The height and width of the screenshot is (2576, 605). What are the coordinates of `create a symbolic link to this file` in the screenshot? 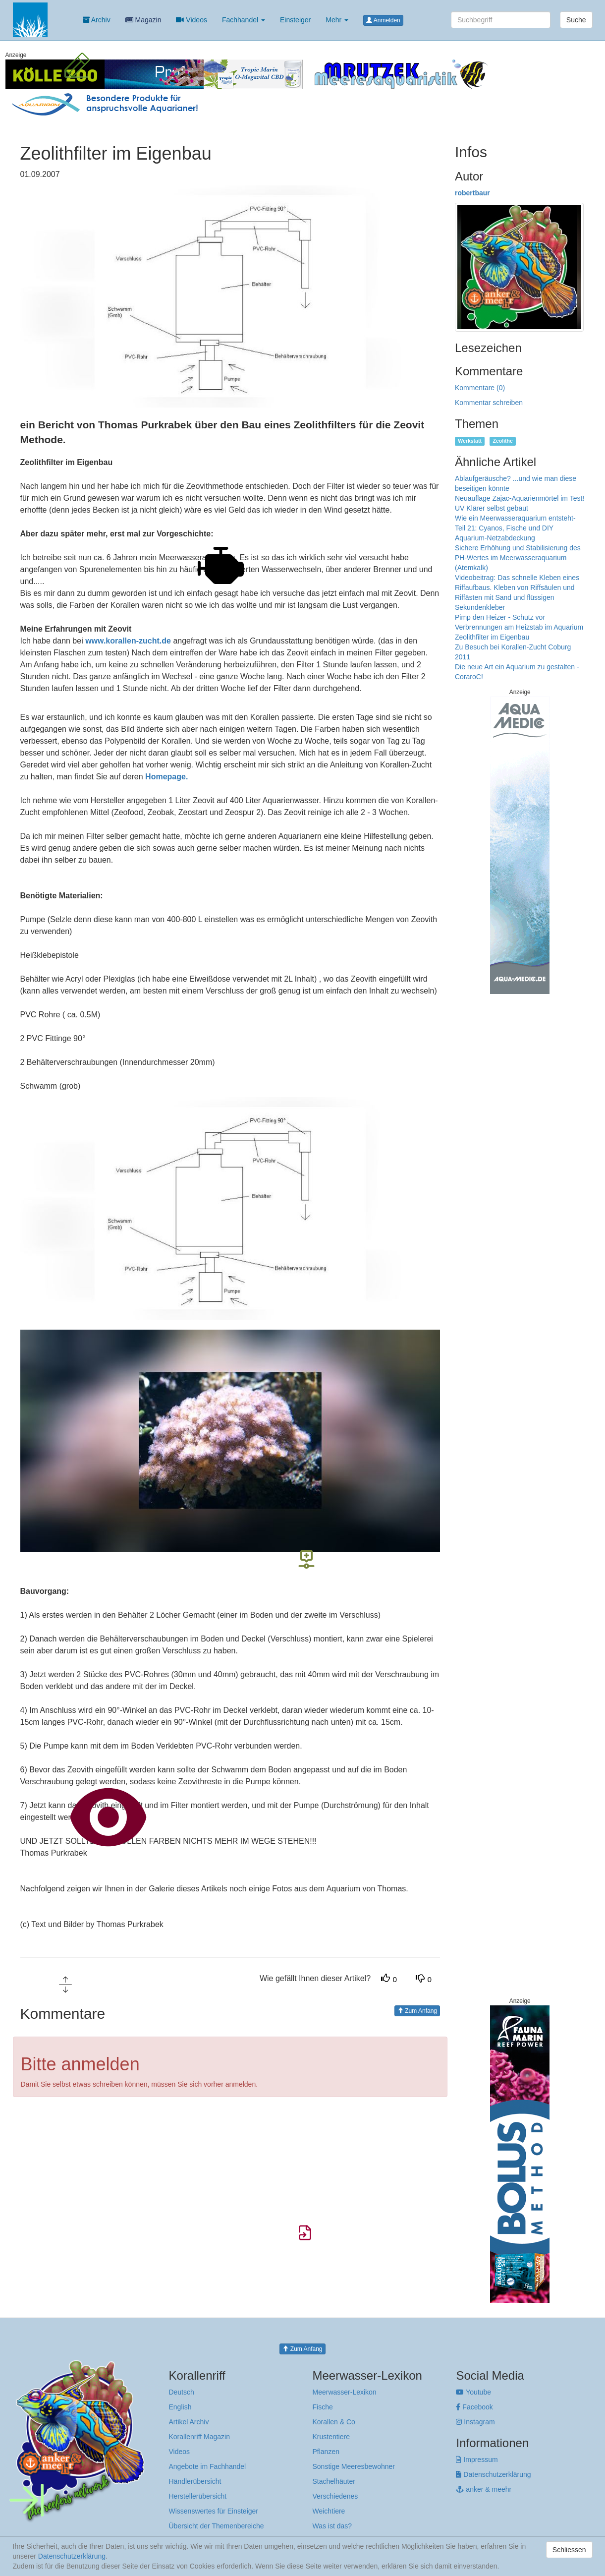 It's located at (305, 2232).